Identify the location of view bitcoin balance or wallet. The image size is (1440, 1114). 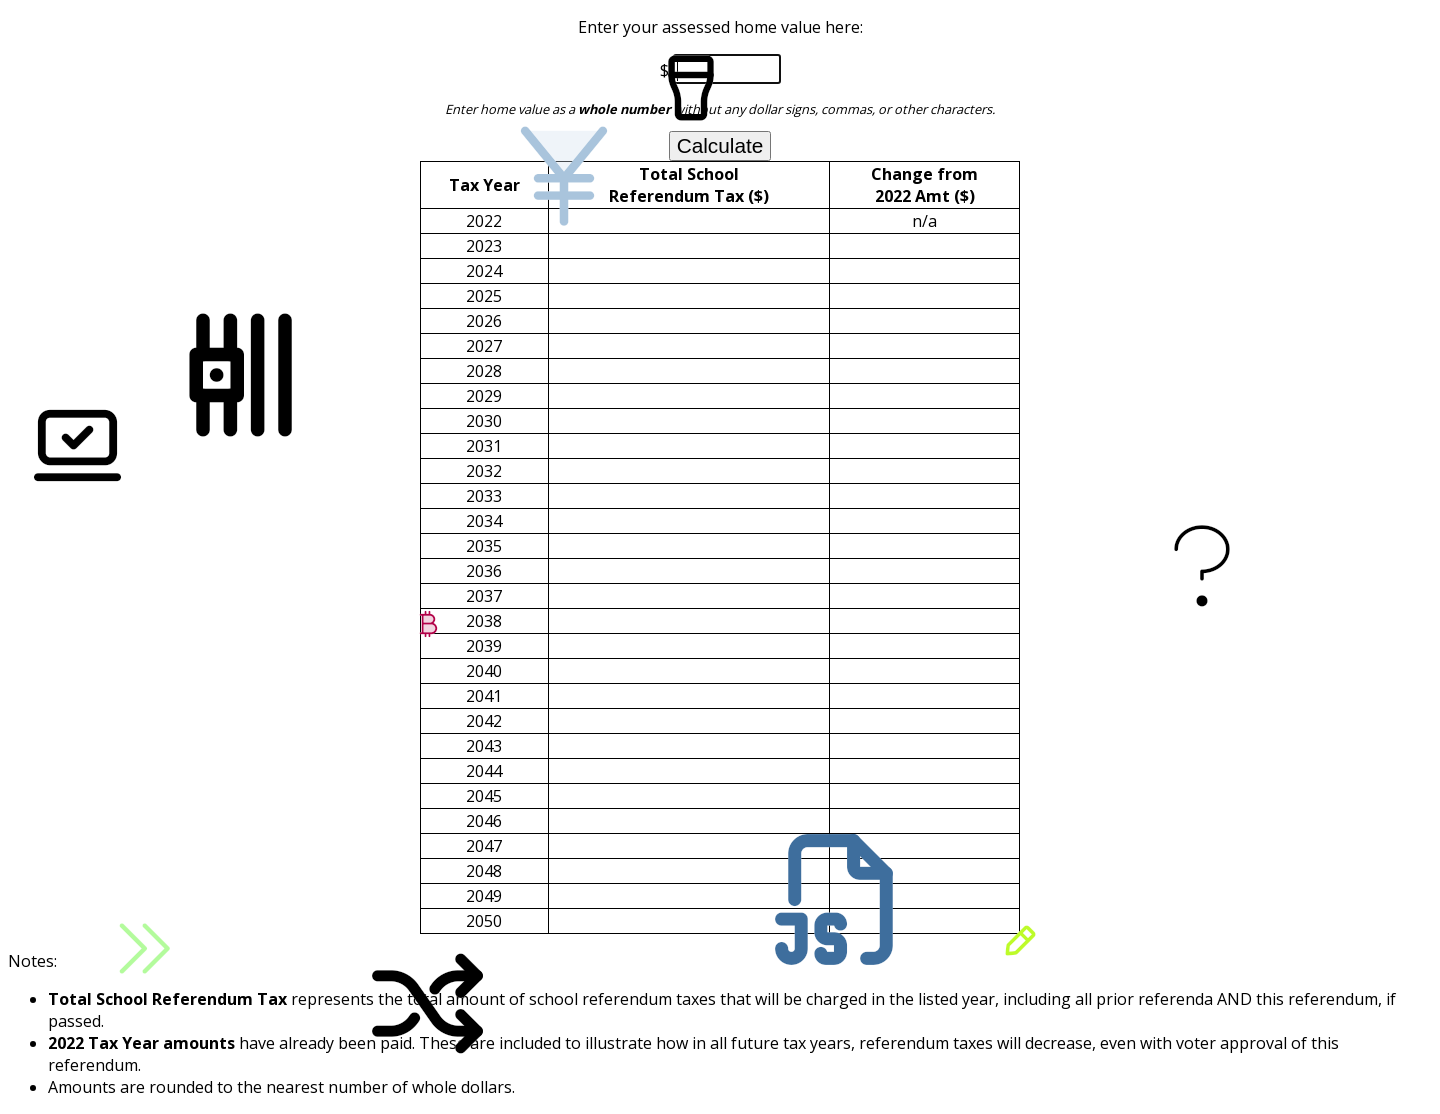
(427, 624).